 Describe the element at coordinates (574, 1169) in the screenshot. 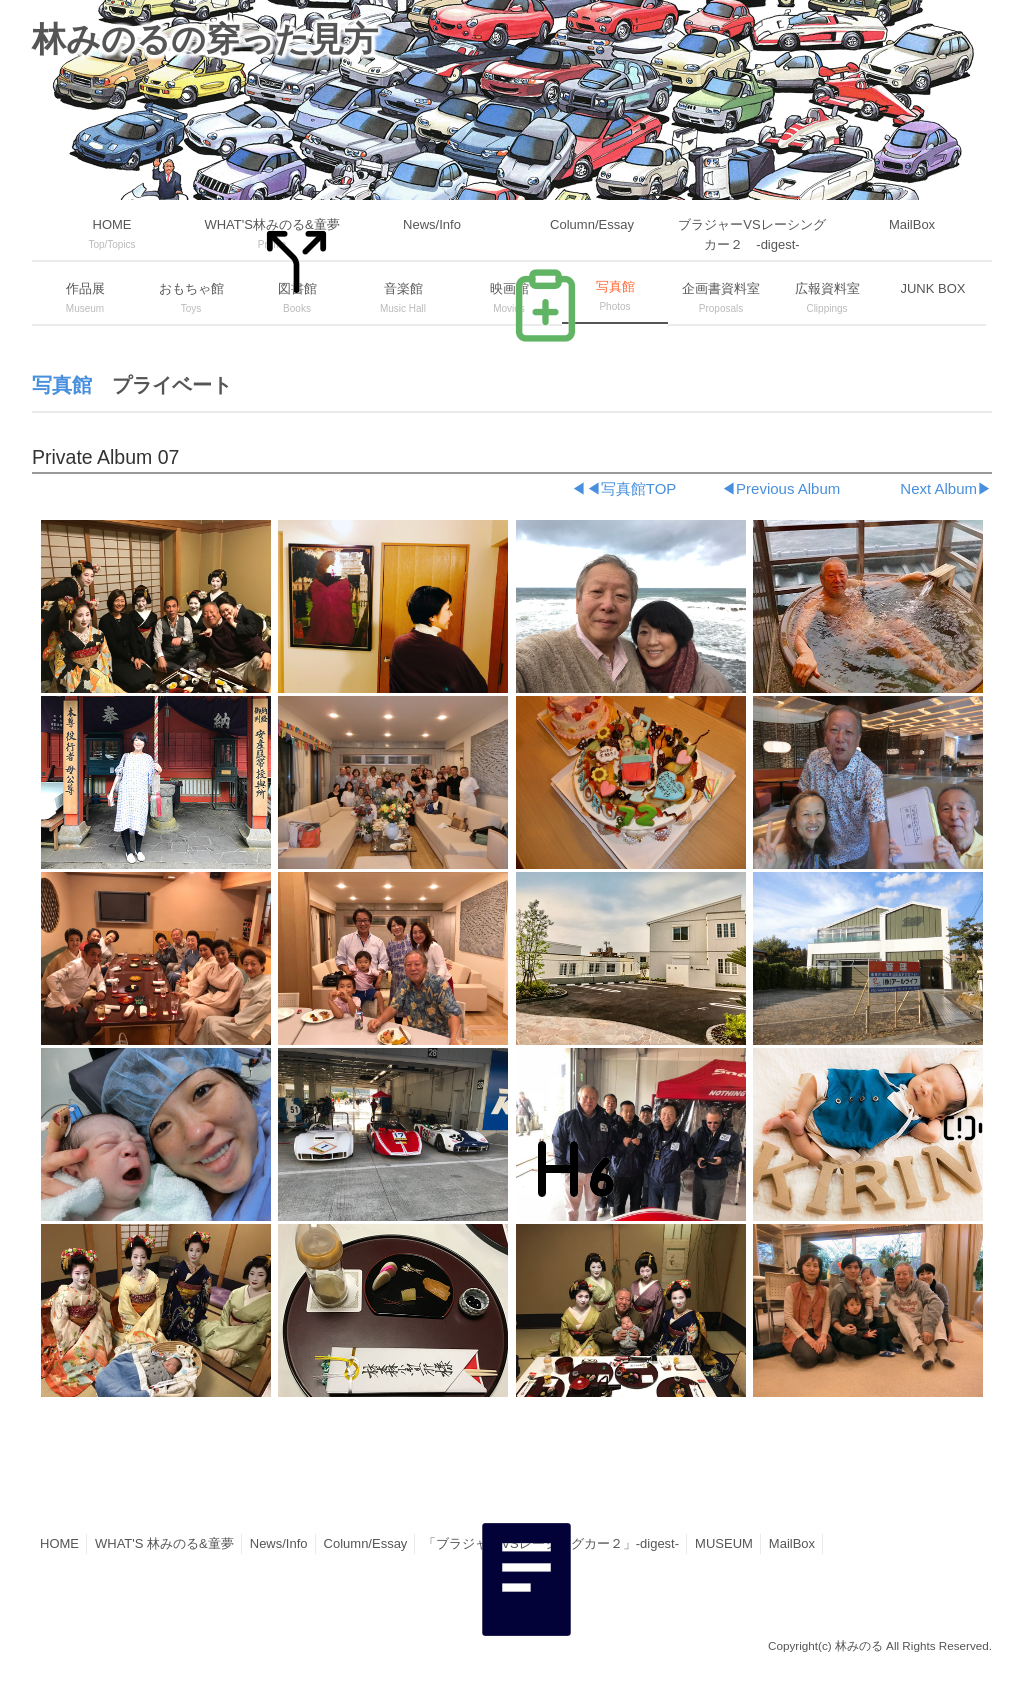

I see `format text as heading level 6` at that location.